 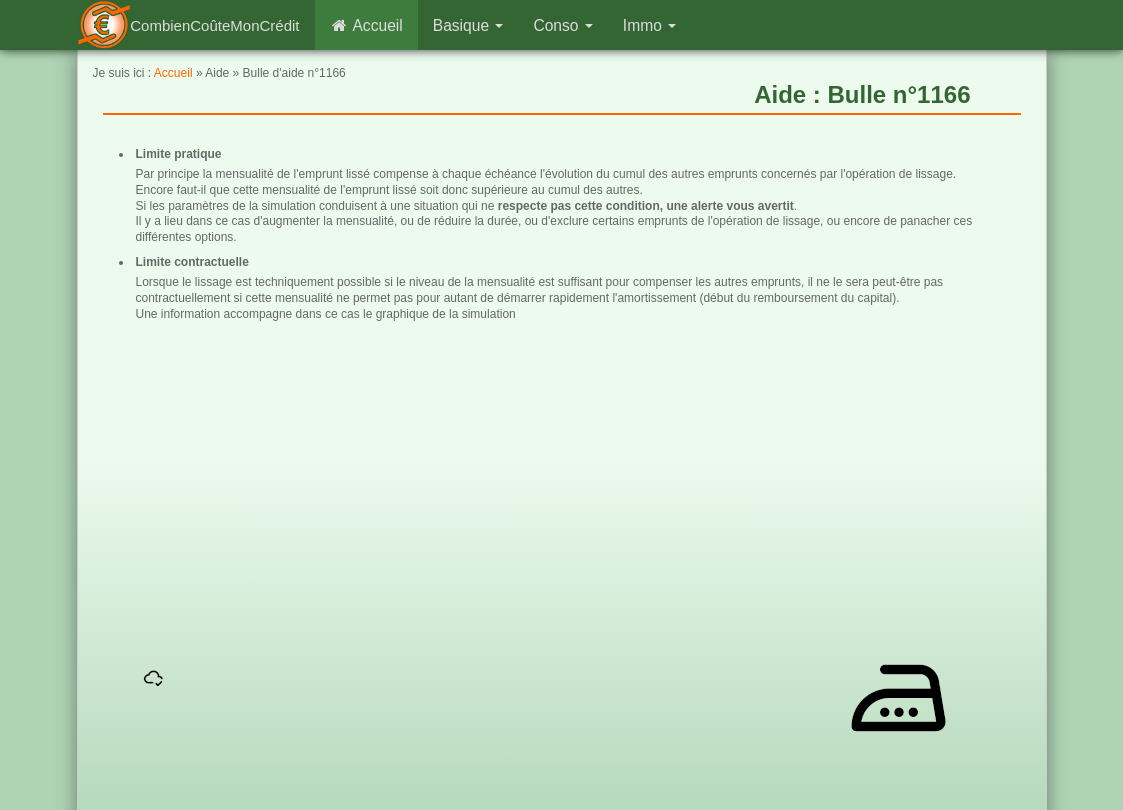 I want to click on file successfully uploaded to cloud storage, so click(x=153, y=677).